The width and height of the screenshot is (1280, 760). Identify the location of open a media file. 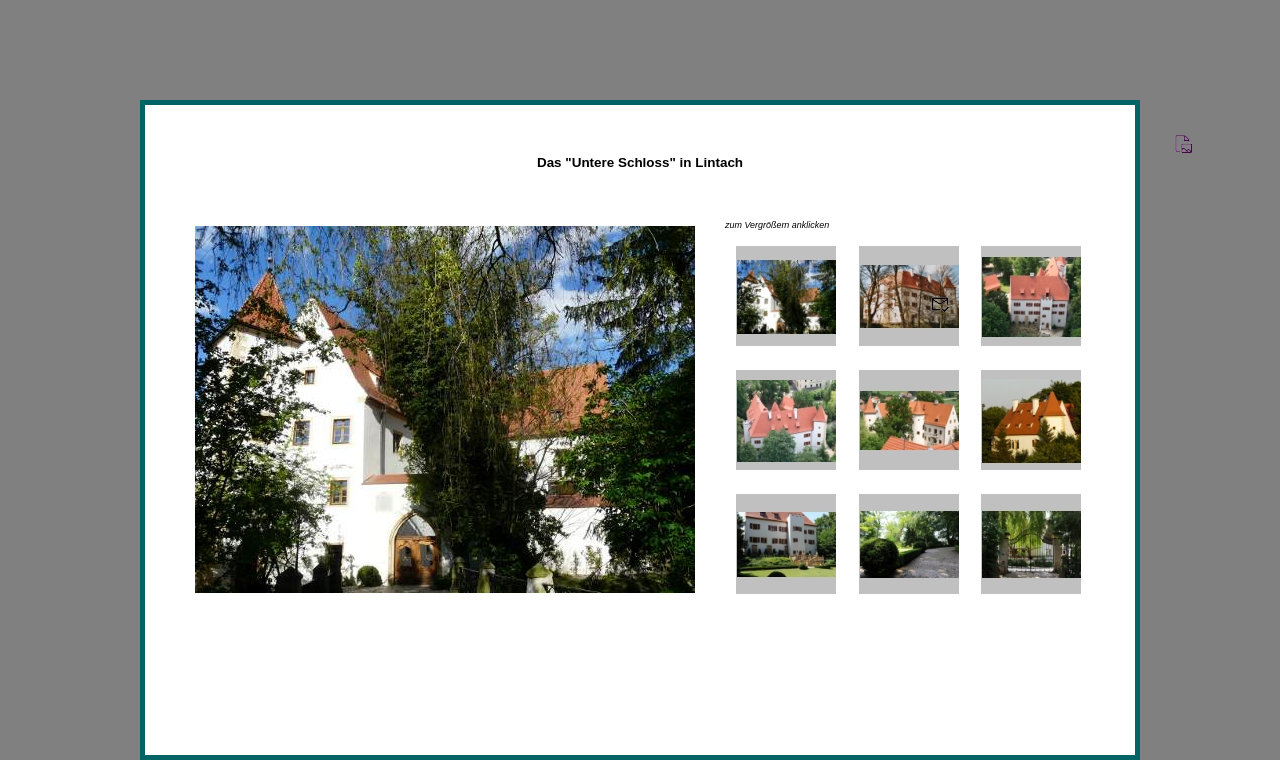
(1182, 143).